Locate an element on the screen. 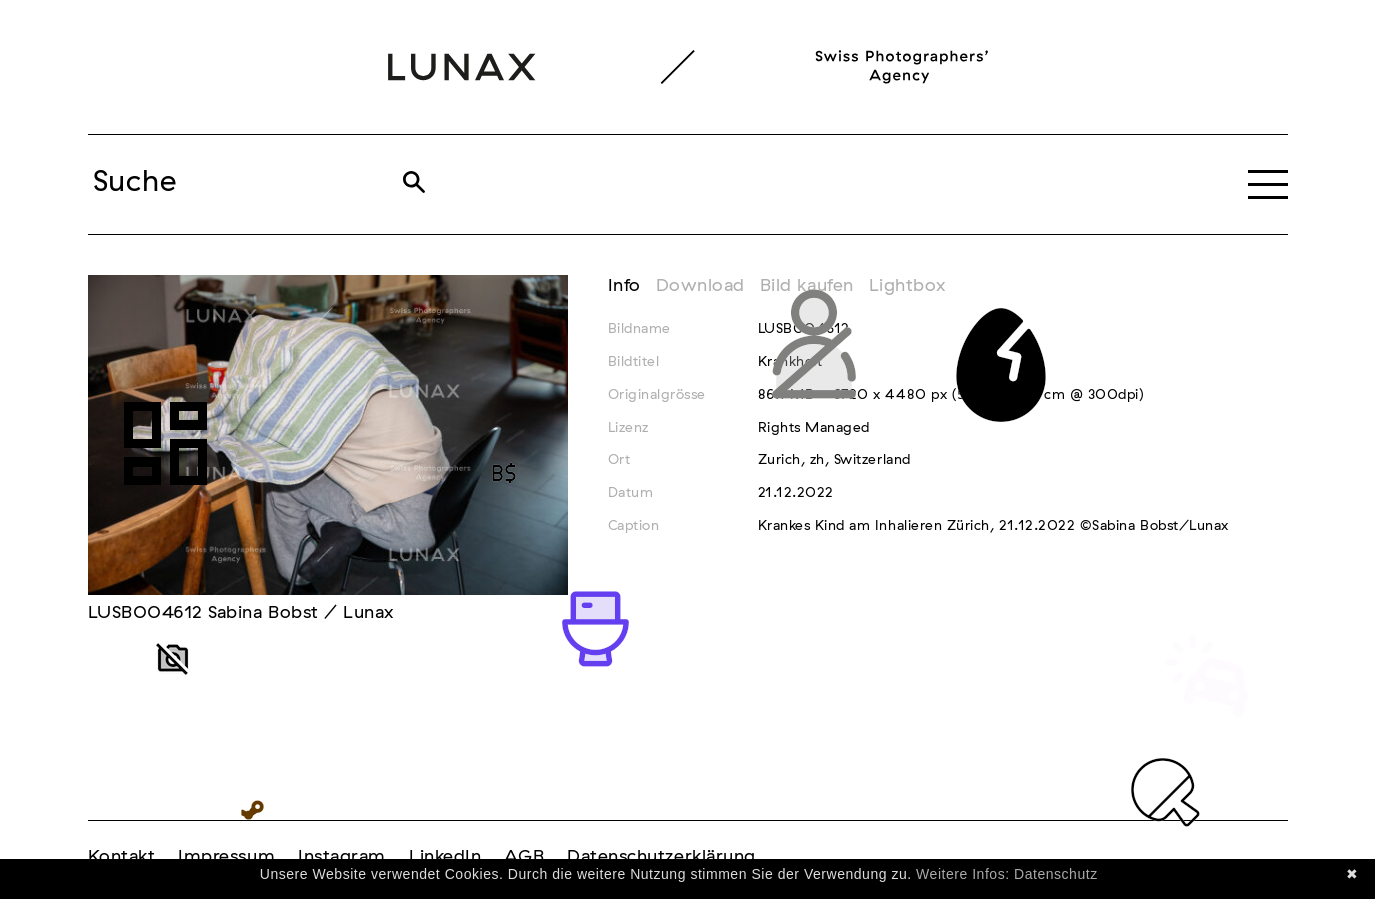 The height and width of the screenshot is (899, 1375). photography not allowed in this area is located at coordinates (173, 658).